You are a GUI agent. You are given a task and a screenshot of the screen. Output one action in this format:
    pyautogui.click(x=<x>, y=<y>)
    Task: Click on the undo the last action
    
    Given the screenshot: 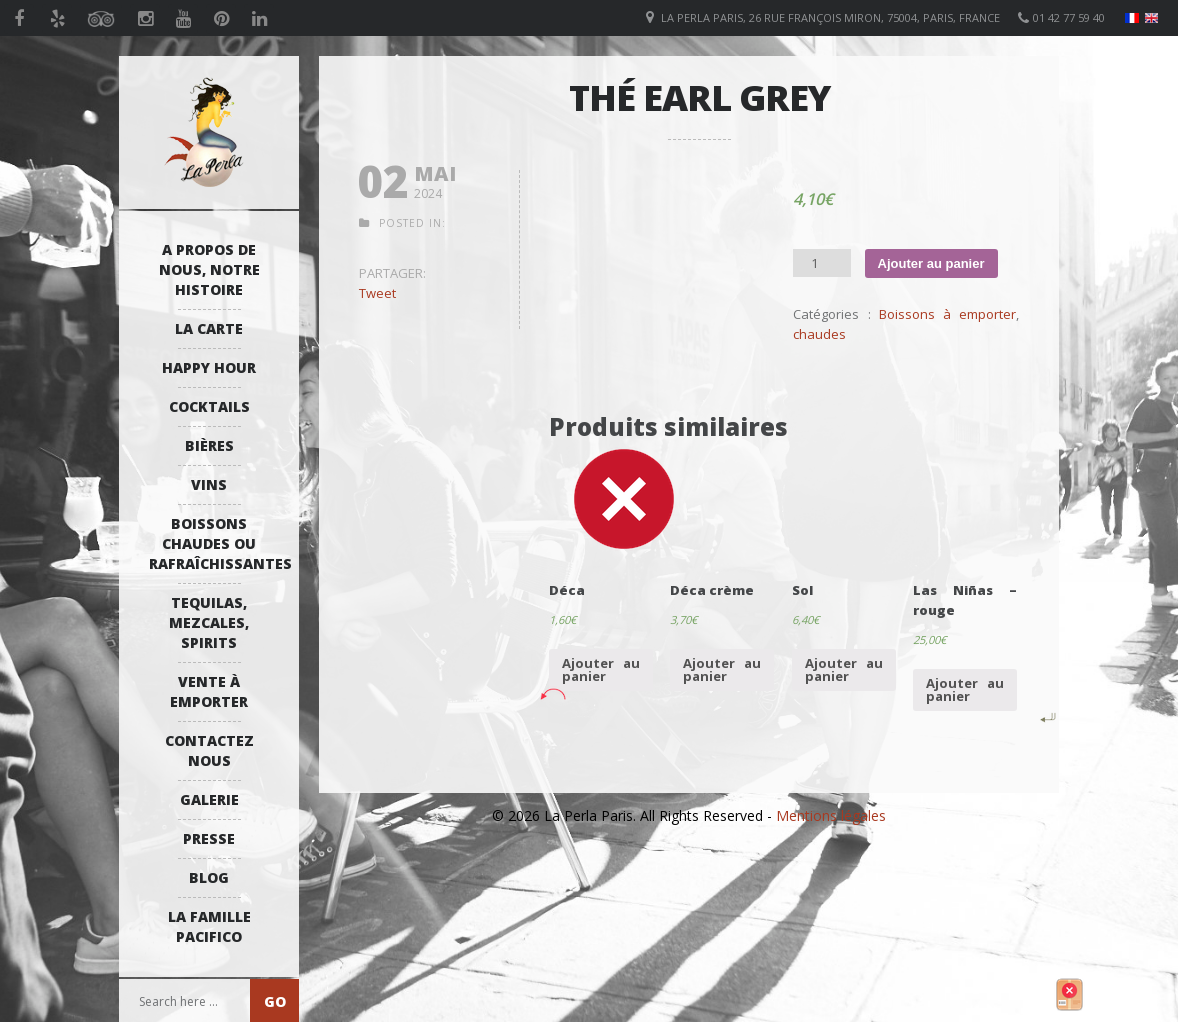 What is the action you would take?
    pyautogui.click(x=553, y=694)
    